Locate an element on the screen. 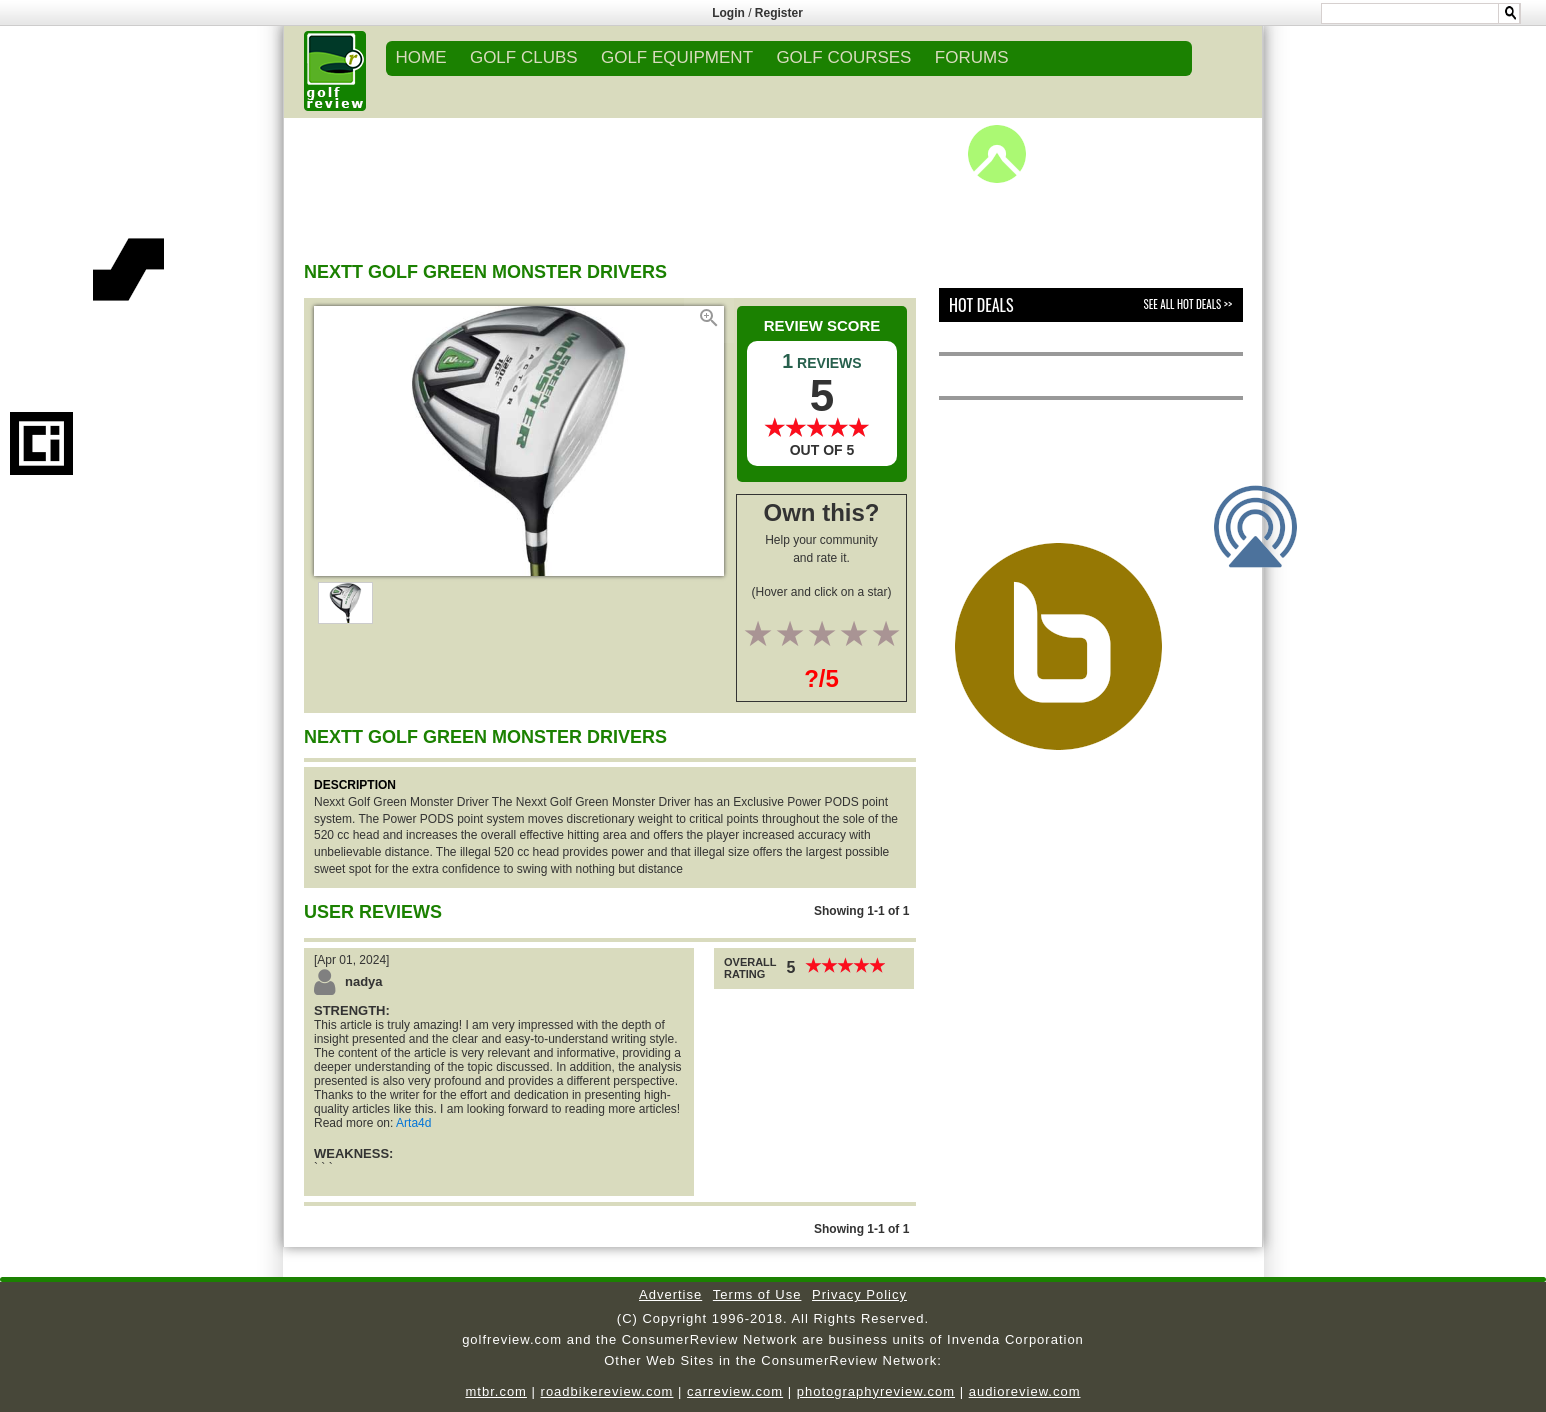  salt project logo is located at coordinates (128, 269).